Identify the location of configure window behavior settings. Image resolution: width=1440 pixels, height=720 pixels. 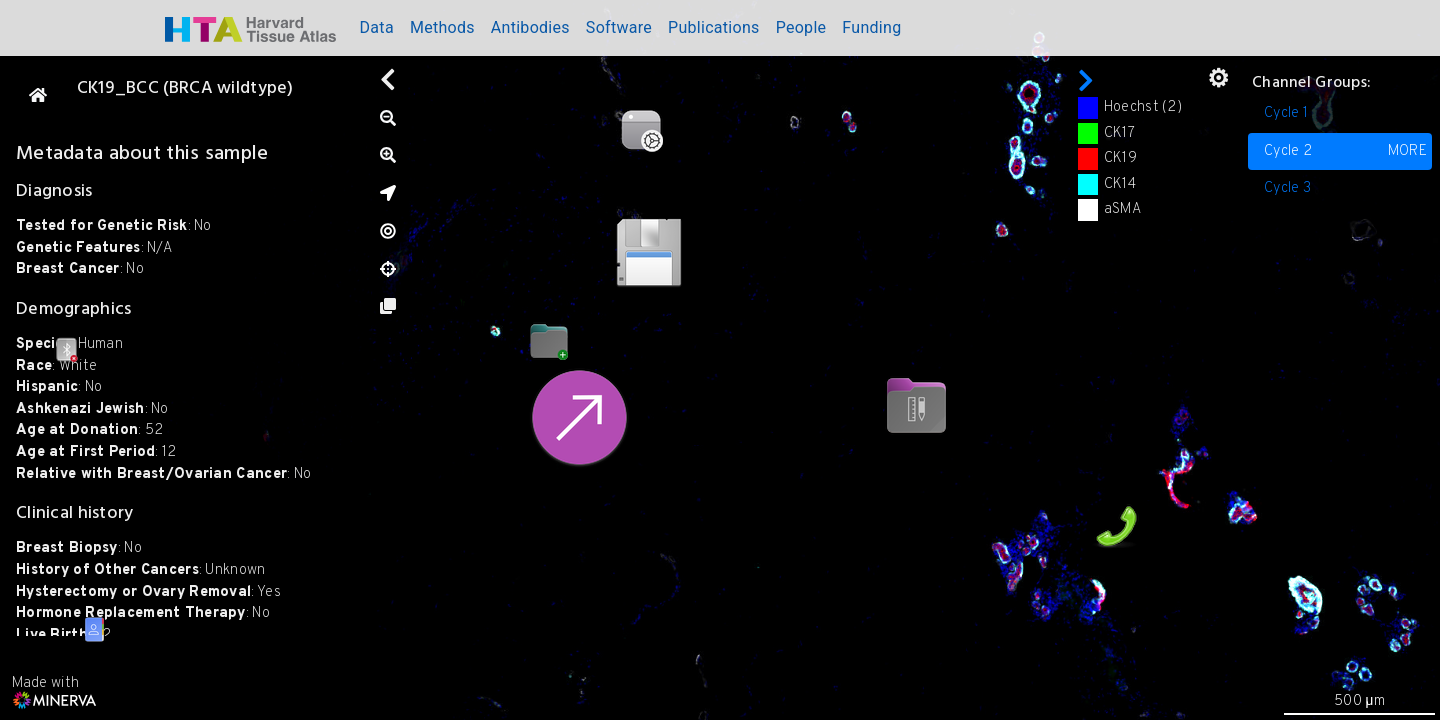
(641, 130).